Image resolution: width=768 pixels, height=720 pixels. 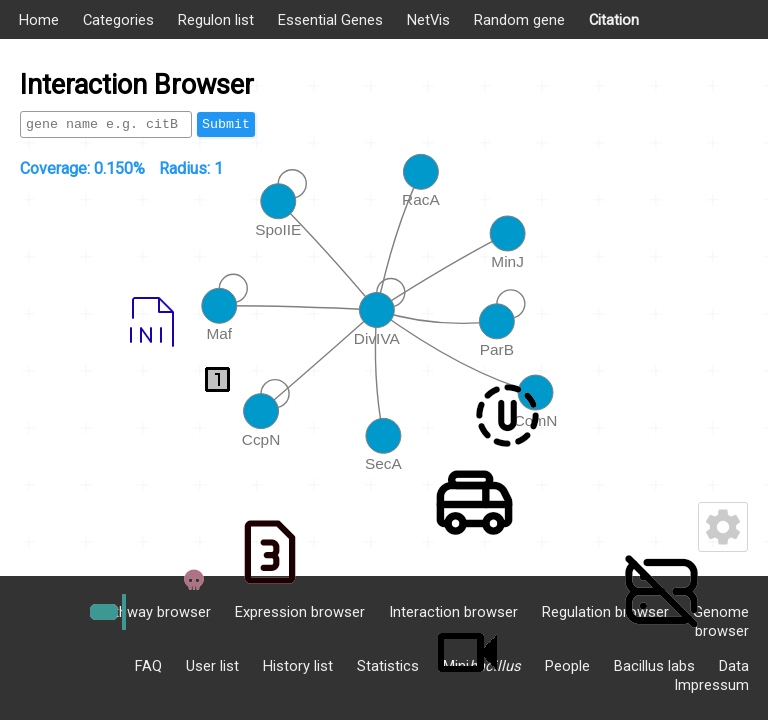 I want to click on server is offline or unavailable, so click(x=661, y=591).